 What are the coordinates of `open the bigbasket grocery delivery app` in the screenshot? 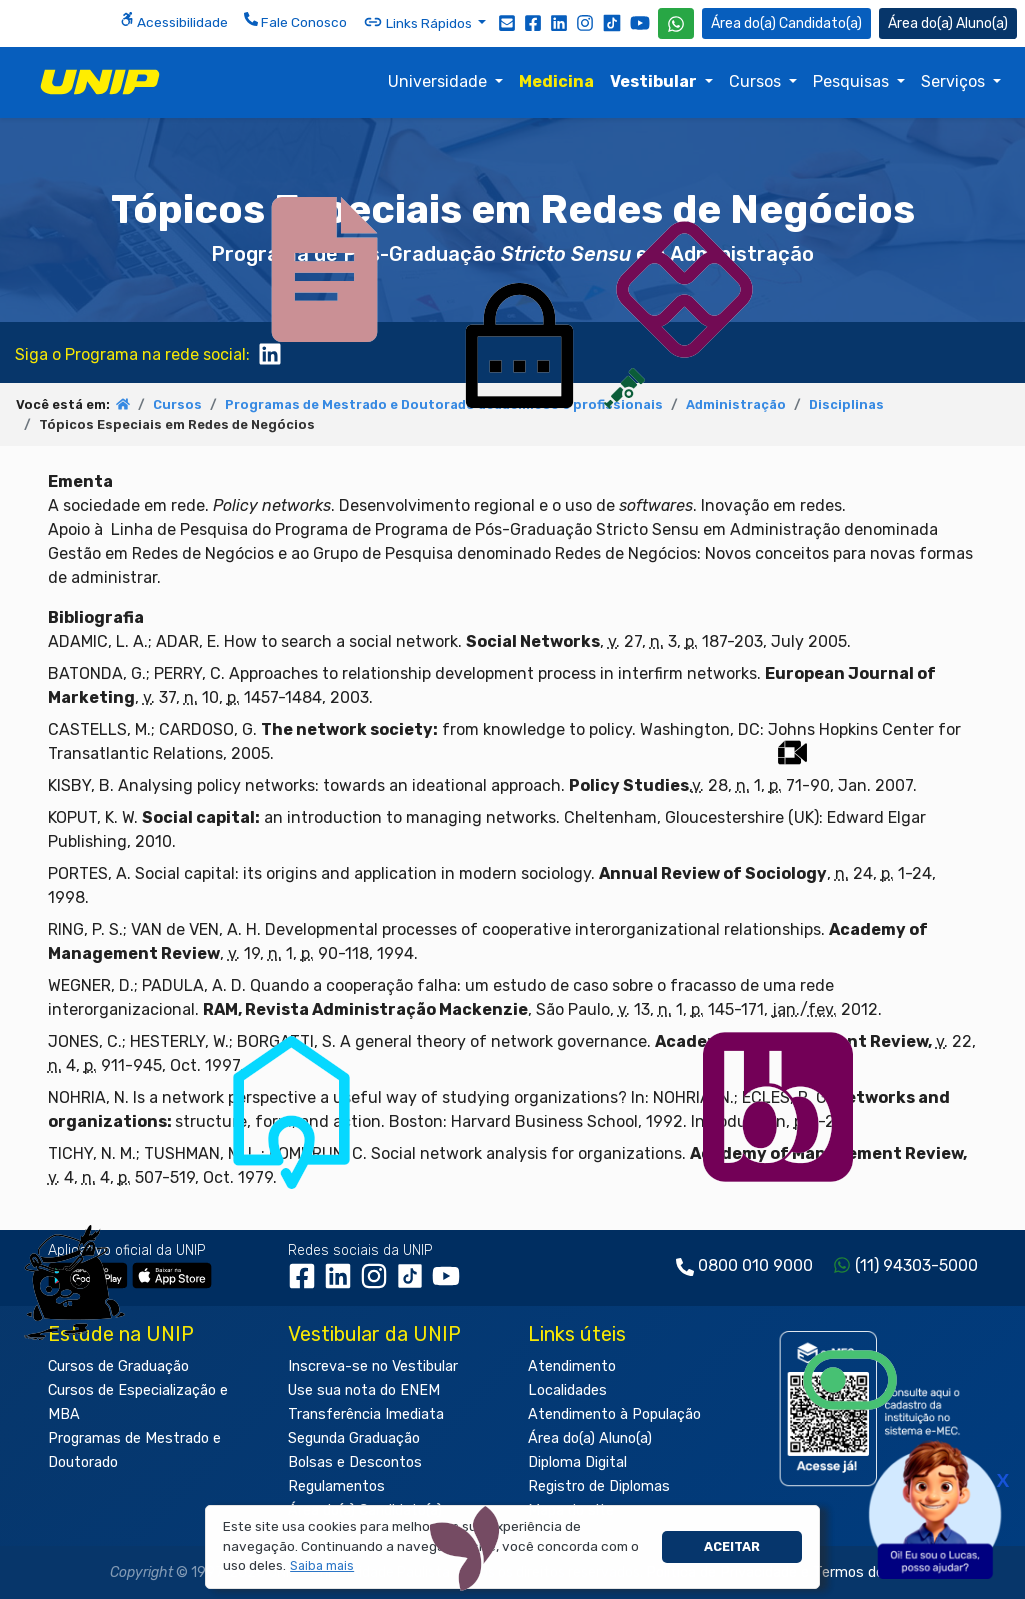 It's located at (778, 1107).